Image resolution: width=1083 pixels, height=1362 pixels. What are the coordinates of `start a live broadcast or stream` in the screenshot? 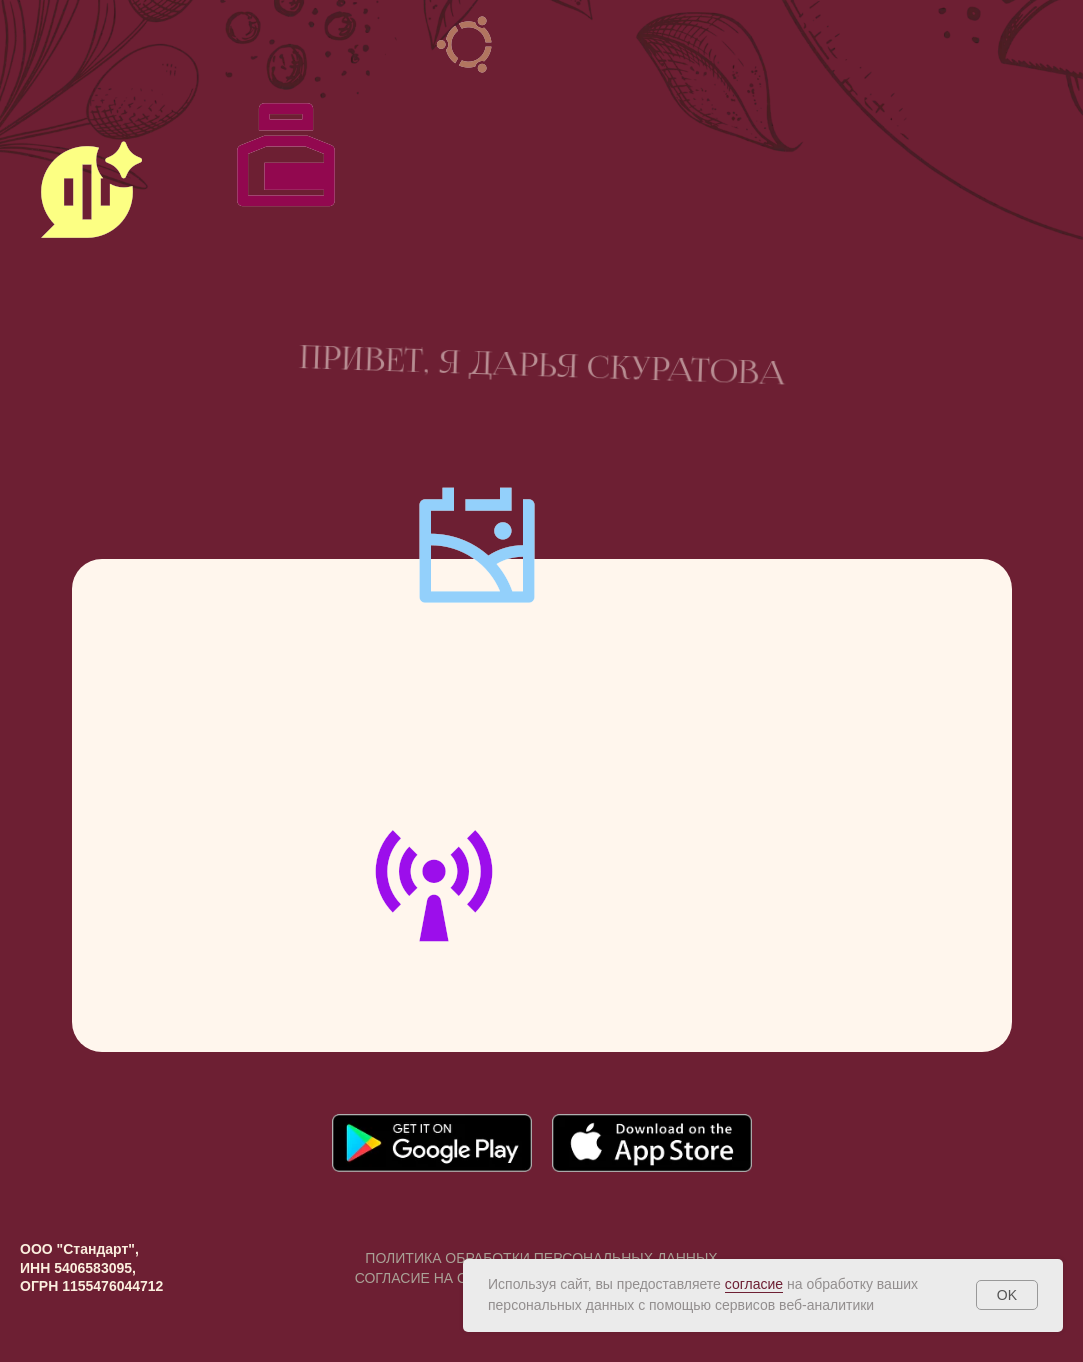 It's located at (434, 883).